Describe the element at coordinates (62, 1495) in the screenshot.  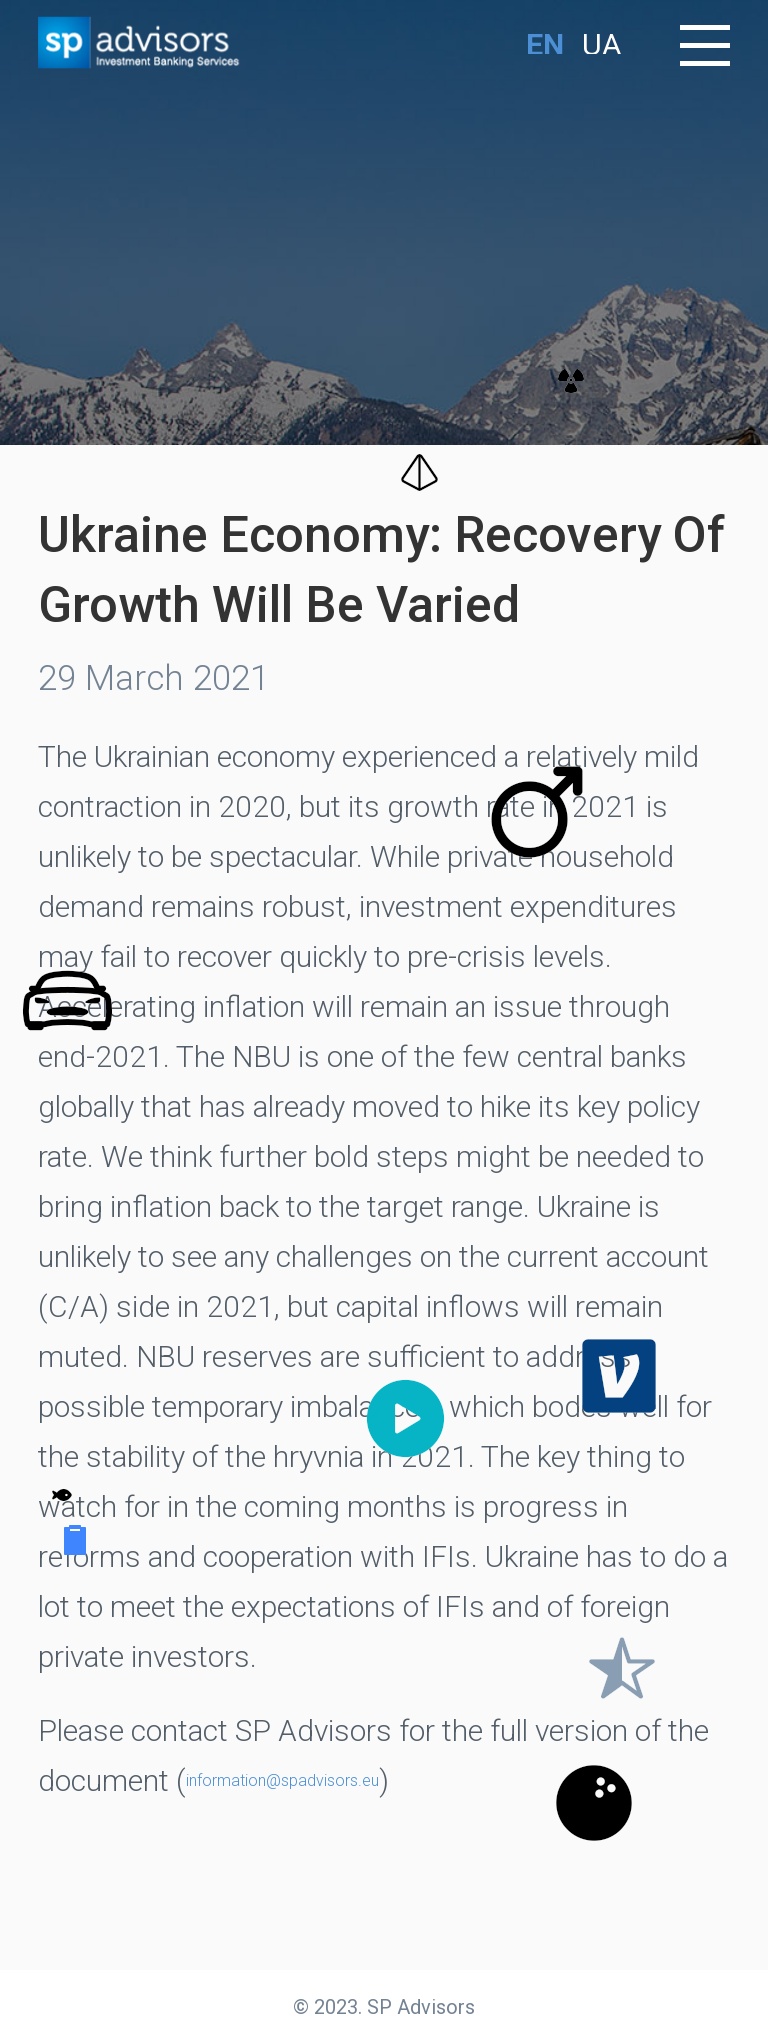
I see `indicates seafood or fish-related content` at that location.